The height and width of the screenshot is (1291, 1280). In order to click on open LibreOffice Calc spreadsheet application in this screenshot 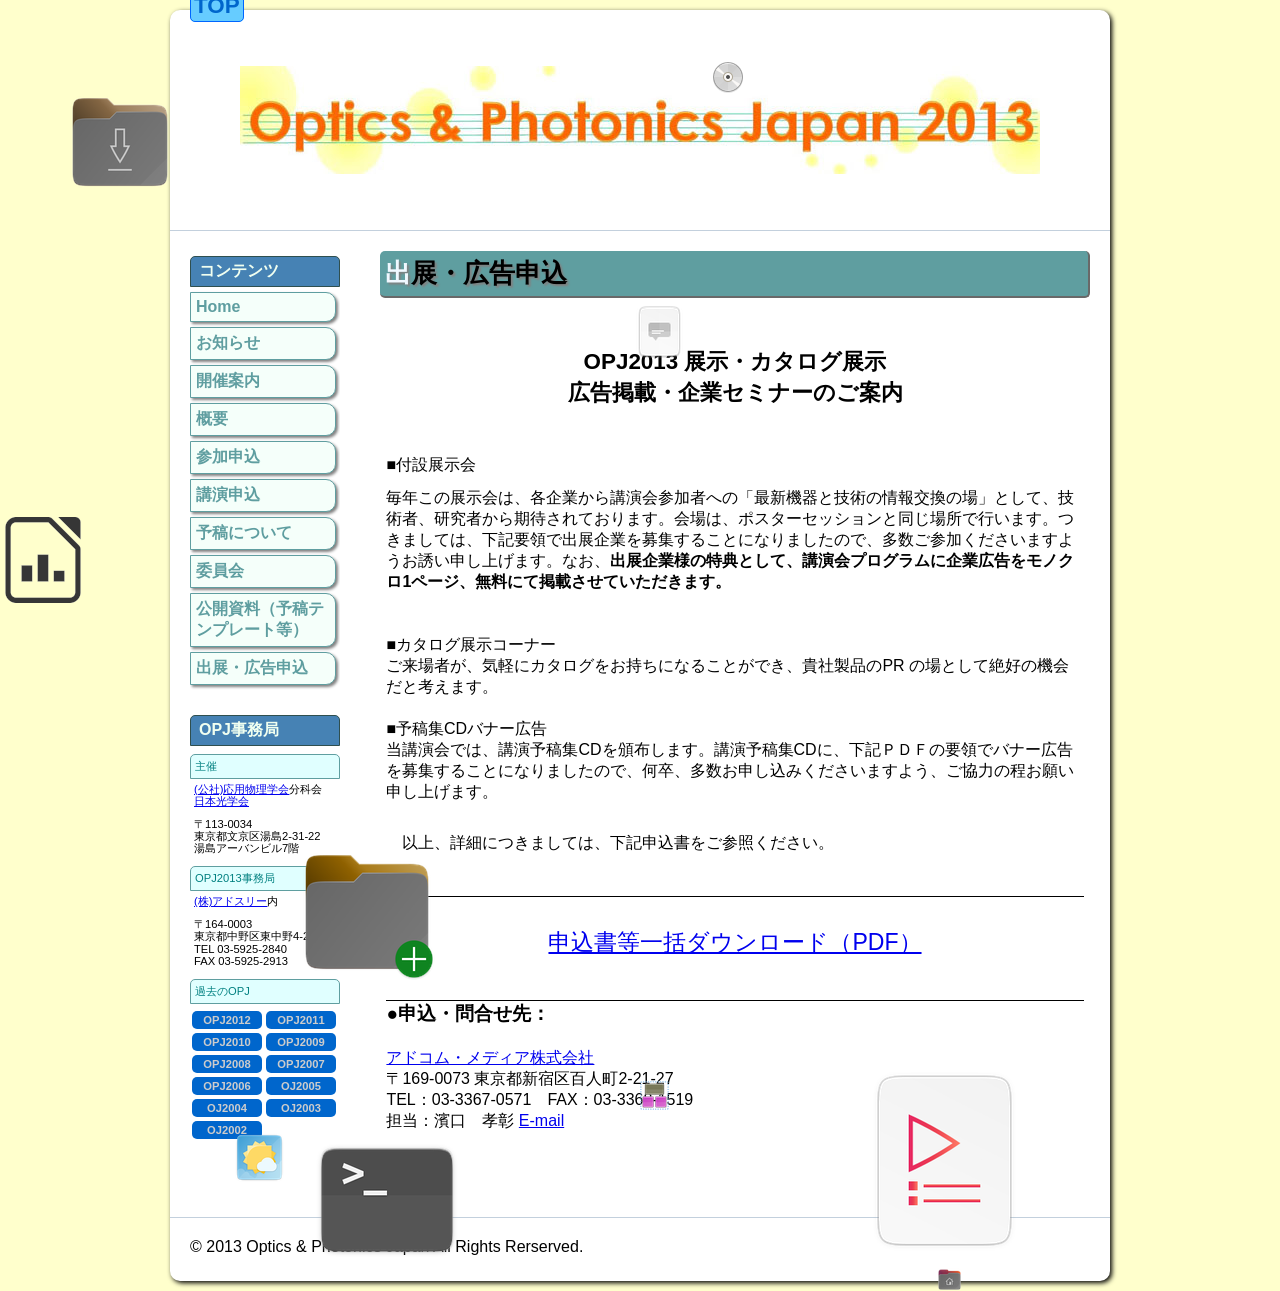, I will do `click(43, 560)`.